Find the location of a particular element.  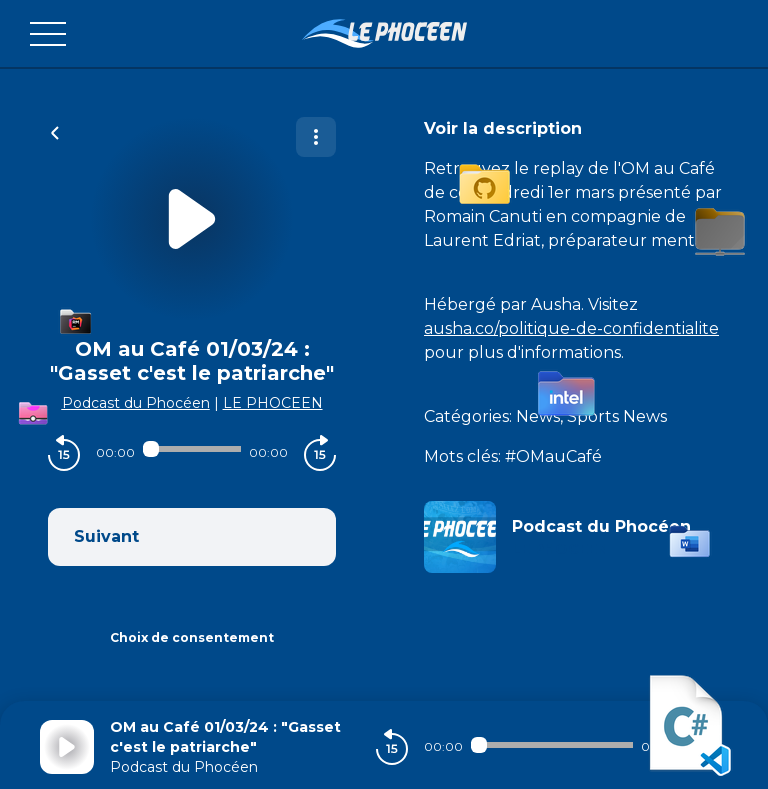

open rubymine project folder is located at coordinates (75, 322).